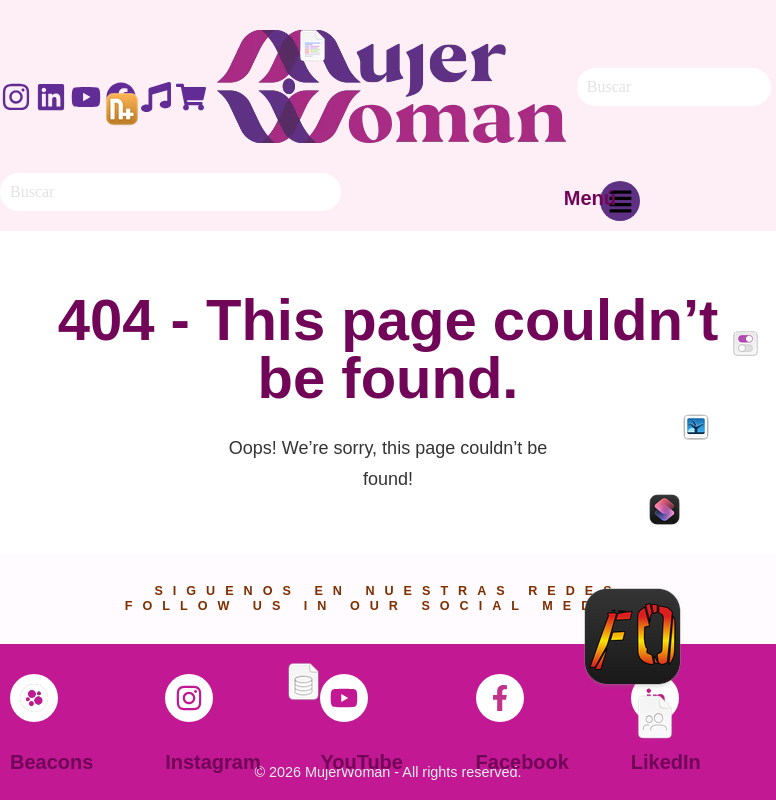  Describe the element at coordinates (303, 681) in the screenshot. I see `sqlite3 database file` at that location.